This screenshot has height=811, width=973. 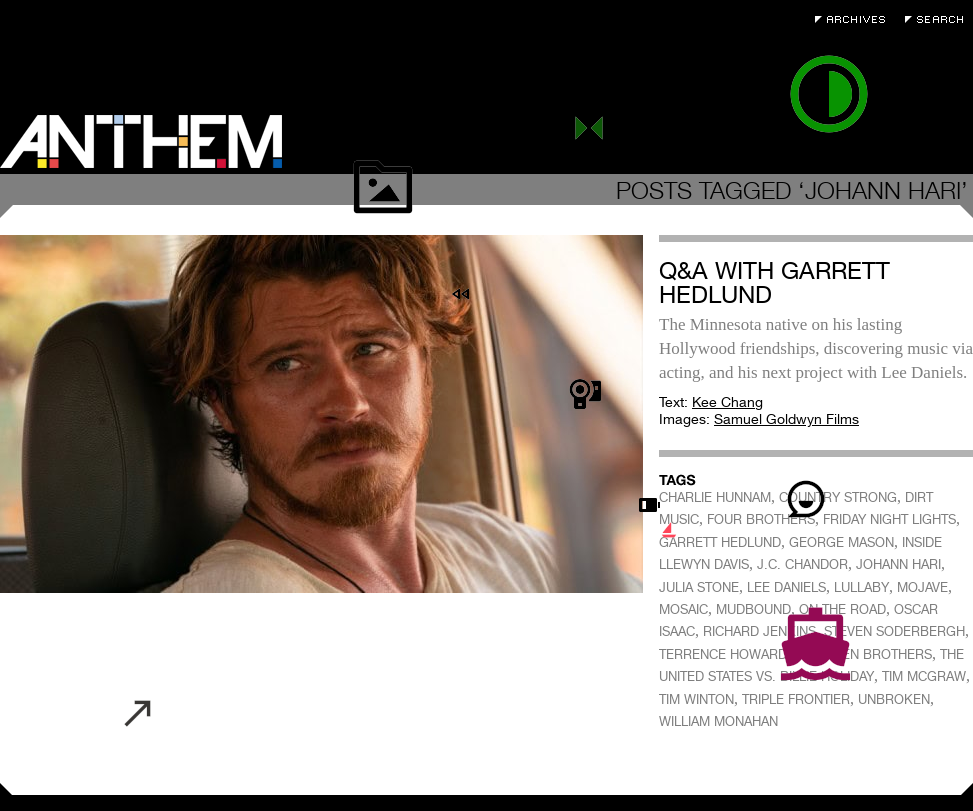 I want to click on rewind or skip backward in media playback, so click(x=461, y=294).